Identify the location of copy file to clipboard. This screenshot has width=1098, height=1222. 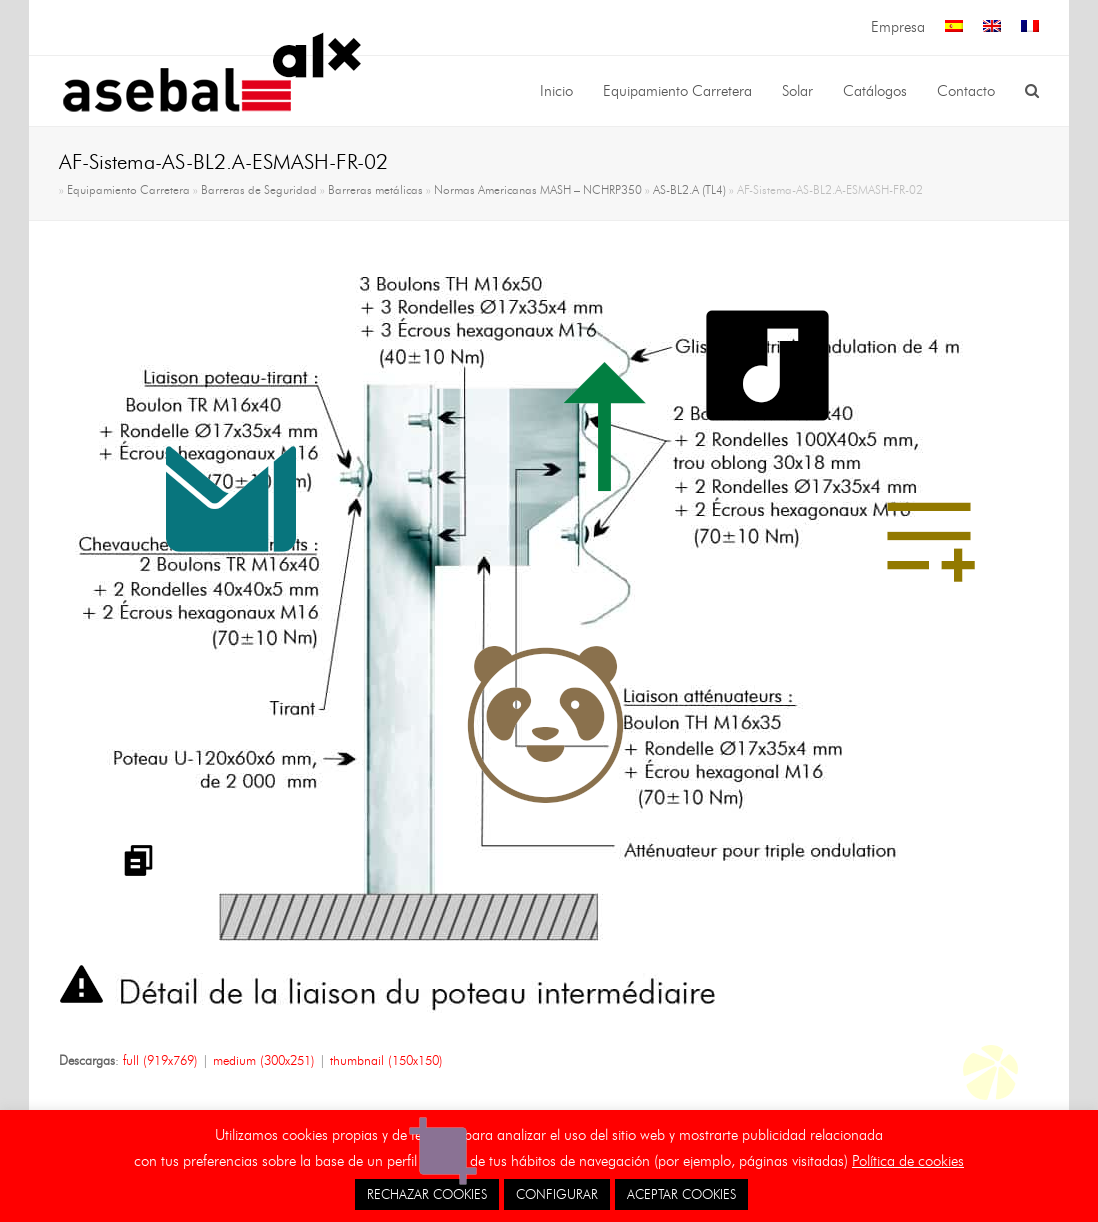
(138, 860).